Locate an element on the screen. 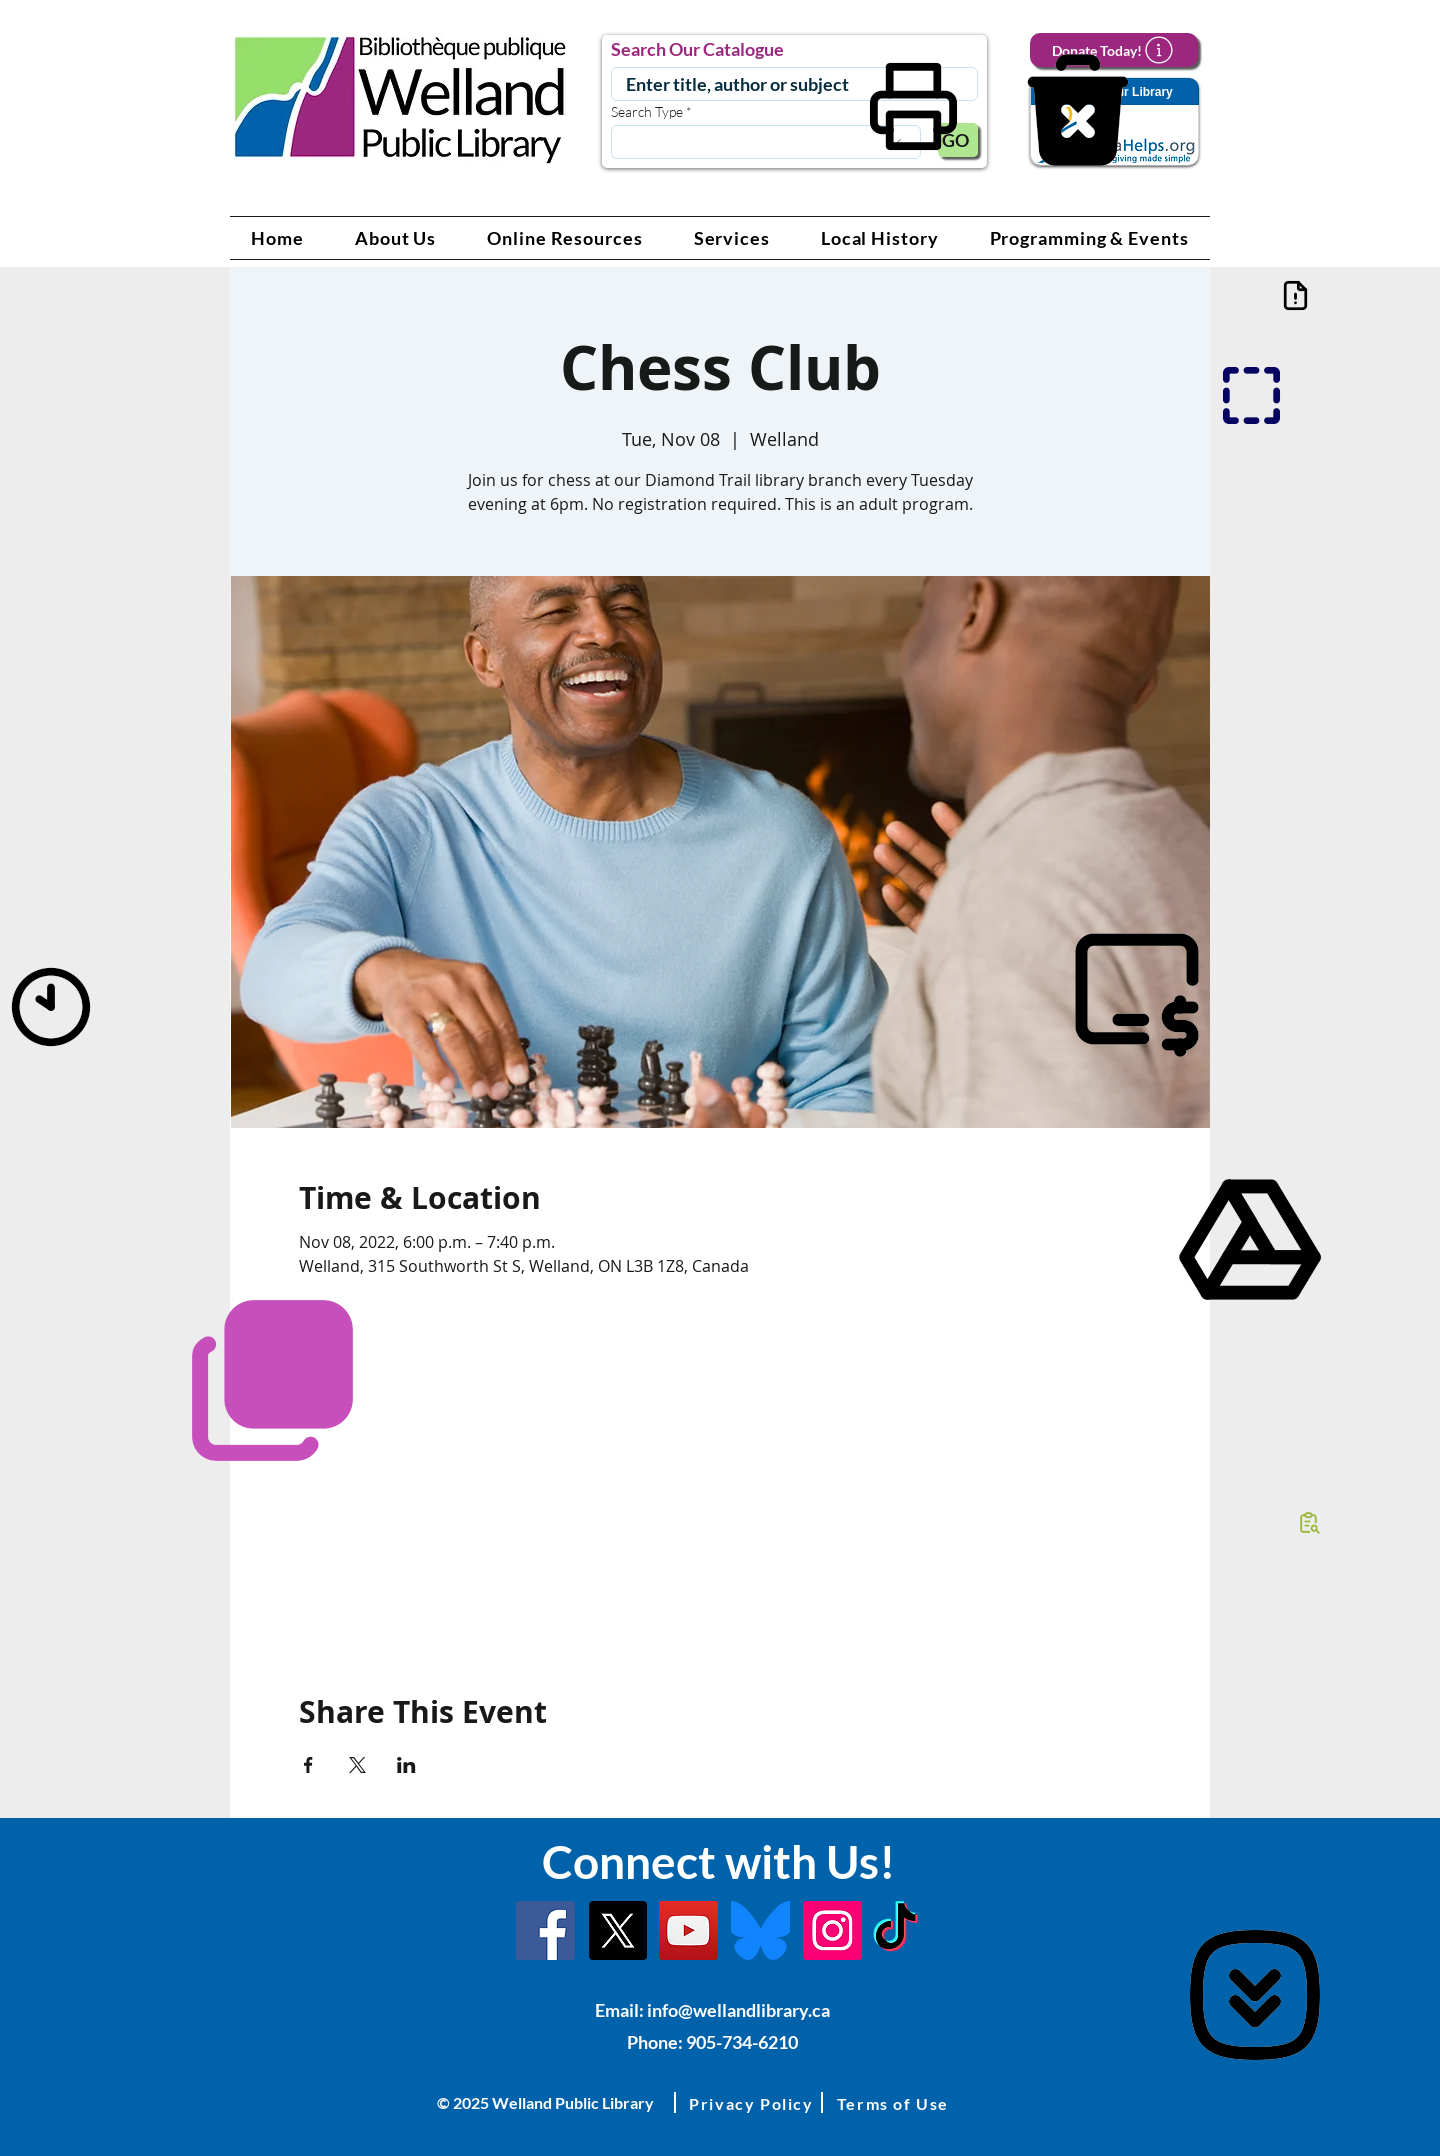 The width and height of the screenshot is (1440, 2156). view multiple items or collections is located at coordinates (272, 1380).